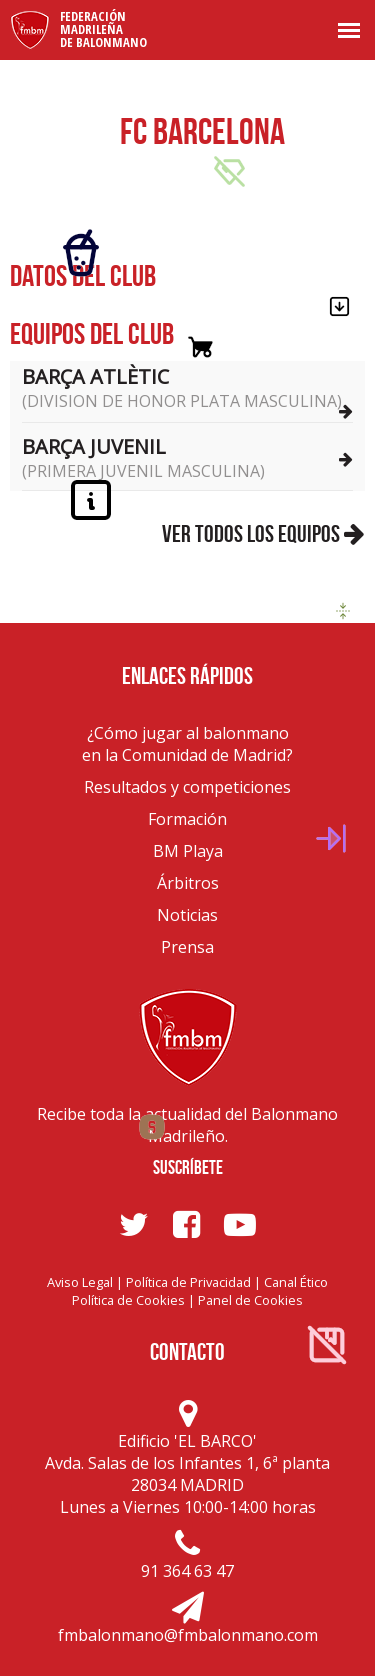 This screenshot has height=1676, width=375. What do you see at coordinates (91, 500) in the screenshot?
I see `view more information or details` at bounding box center [91, 500].